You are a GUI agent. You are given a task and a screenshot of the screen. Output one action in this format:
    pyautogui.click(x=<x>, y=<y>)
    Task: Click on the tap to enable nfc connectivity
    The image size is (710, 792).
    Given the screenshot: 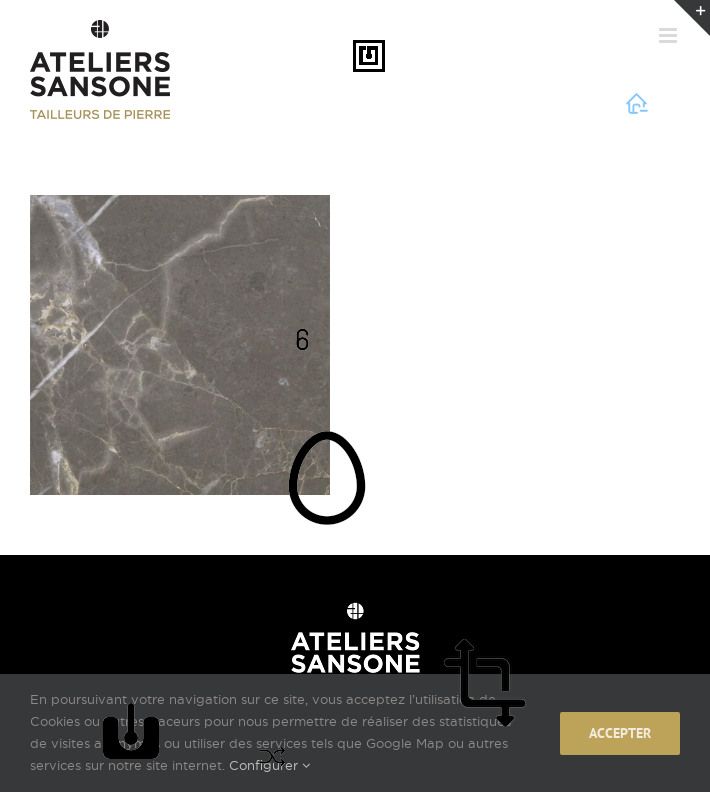 What is the action you would take?
    pyautogui.click(x=369, y=56)
    